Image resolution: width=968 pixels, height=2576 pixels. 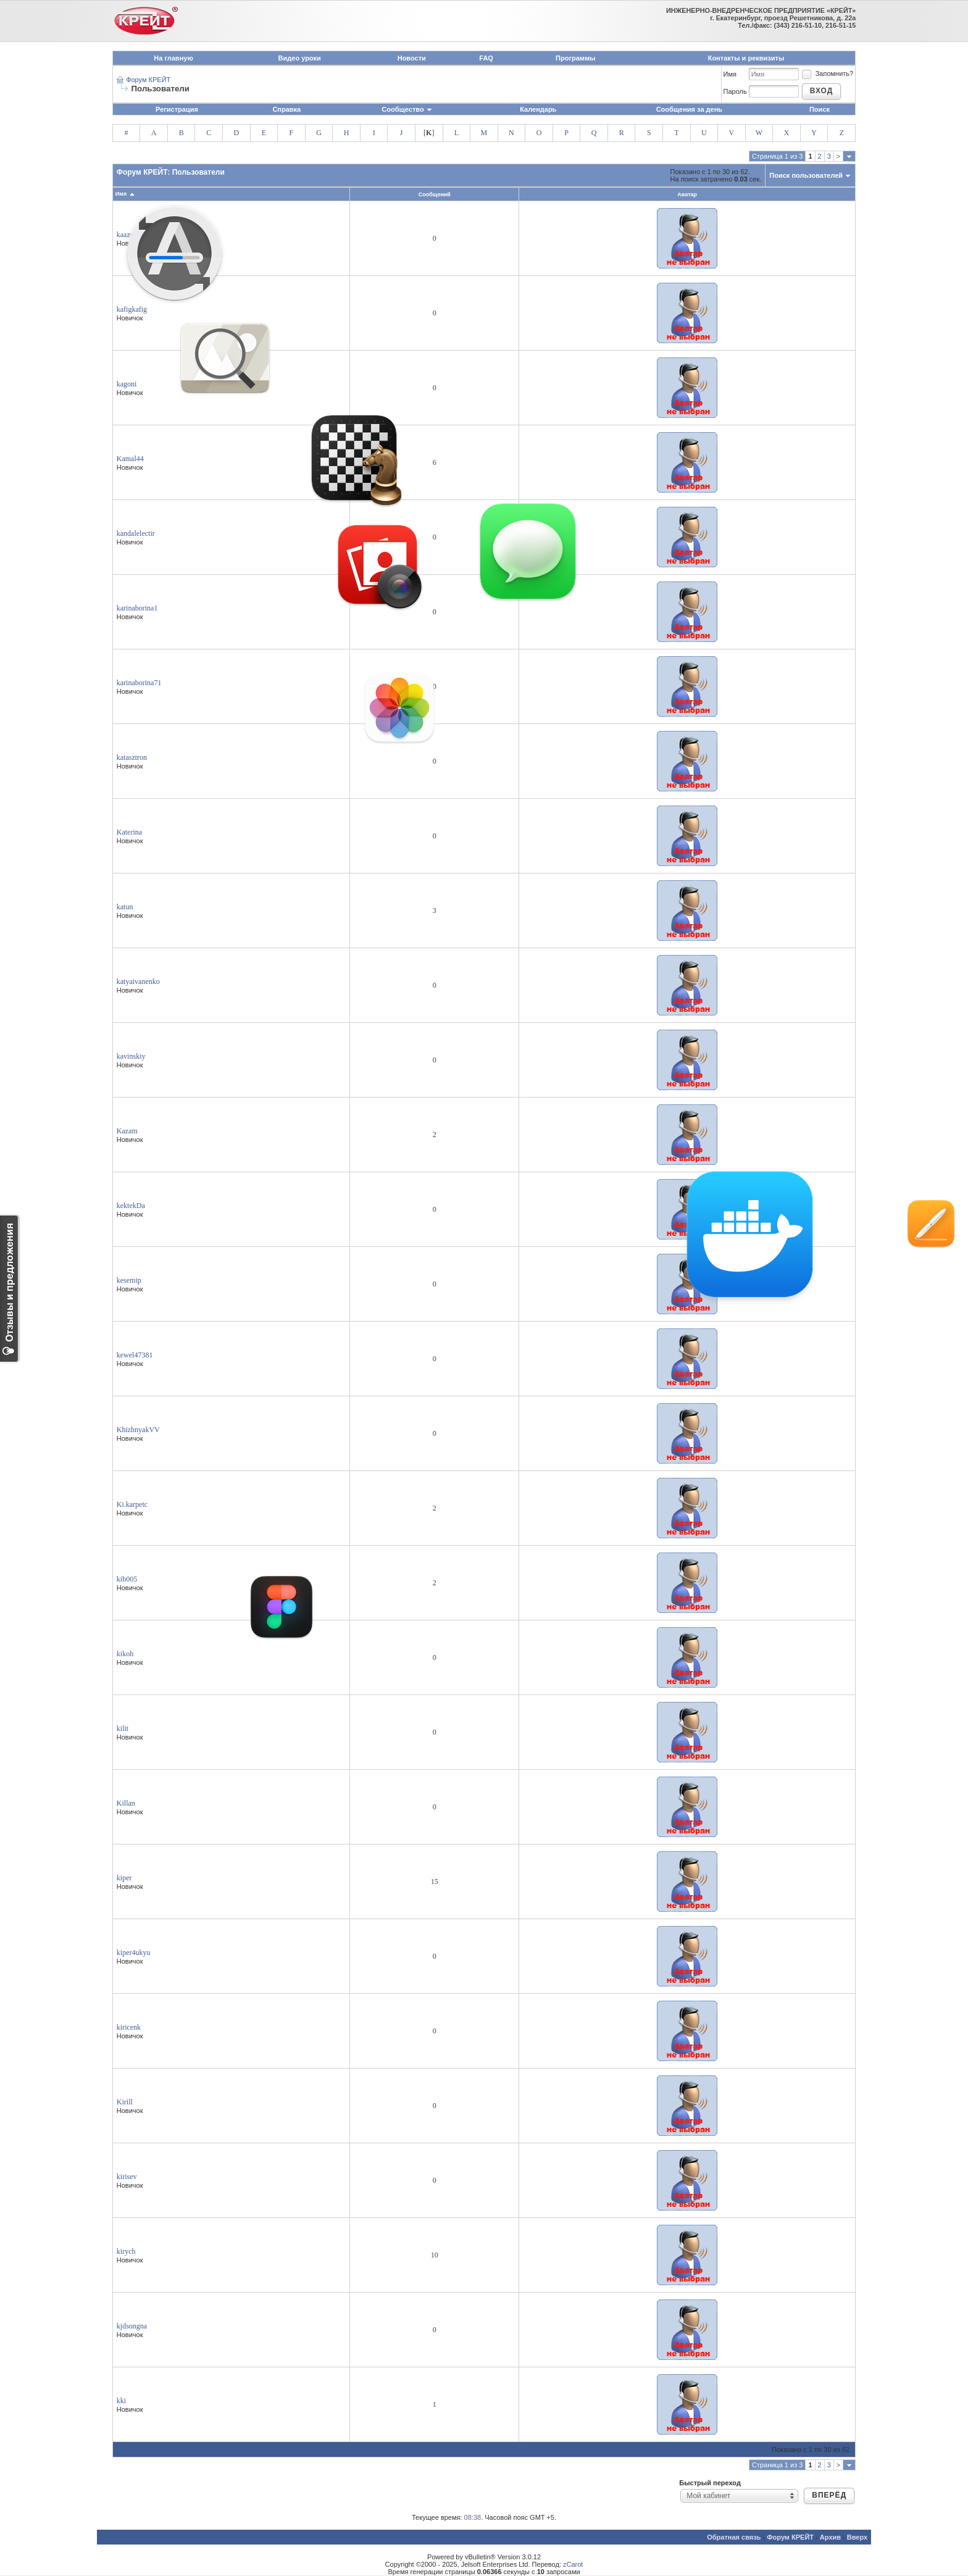 What do you see at coordinates (225, 358) in the screenshot?
I see `open the image viewer application` at bounding box center [225, 358].